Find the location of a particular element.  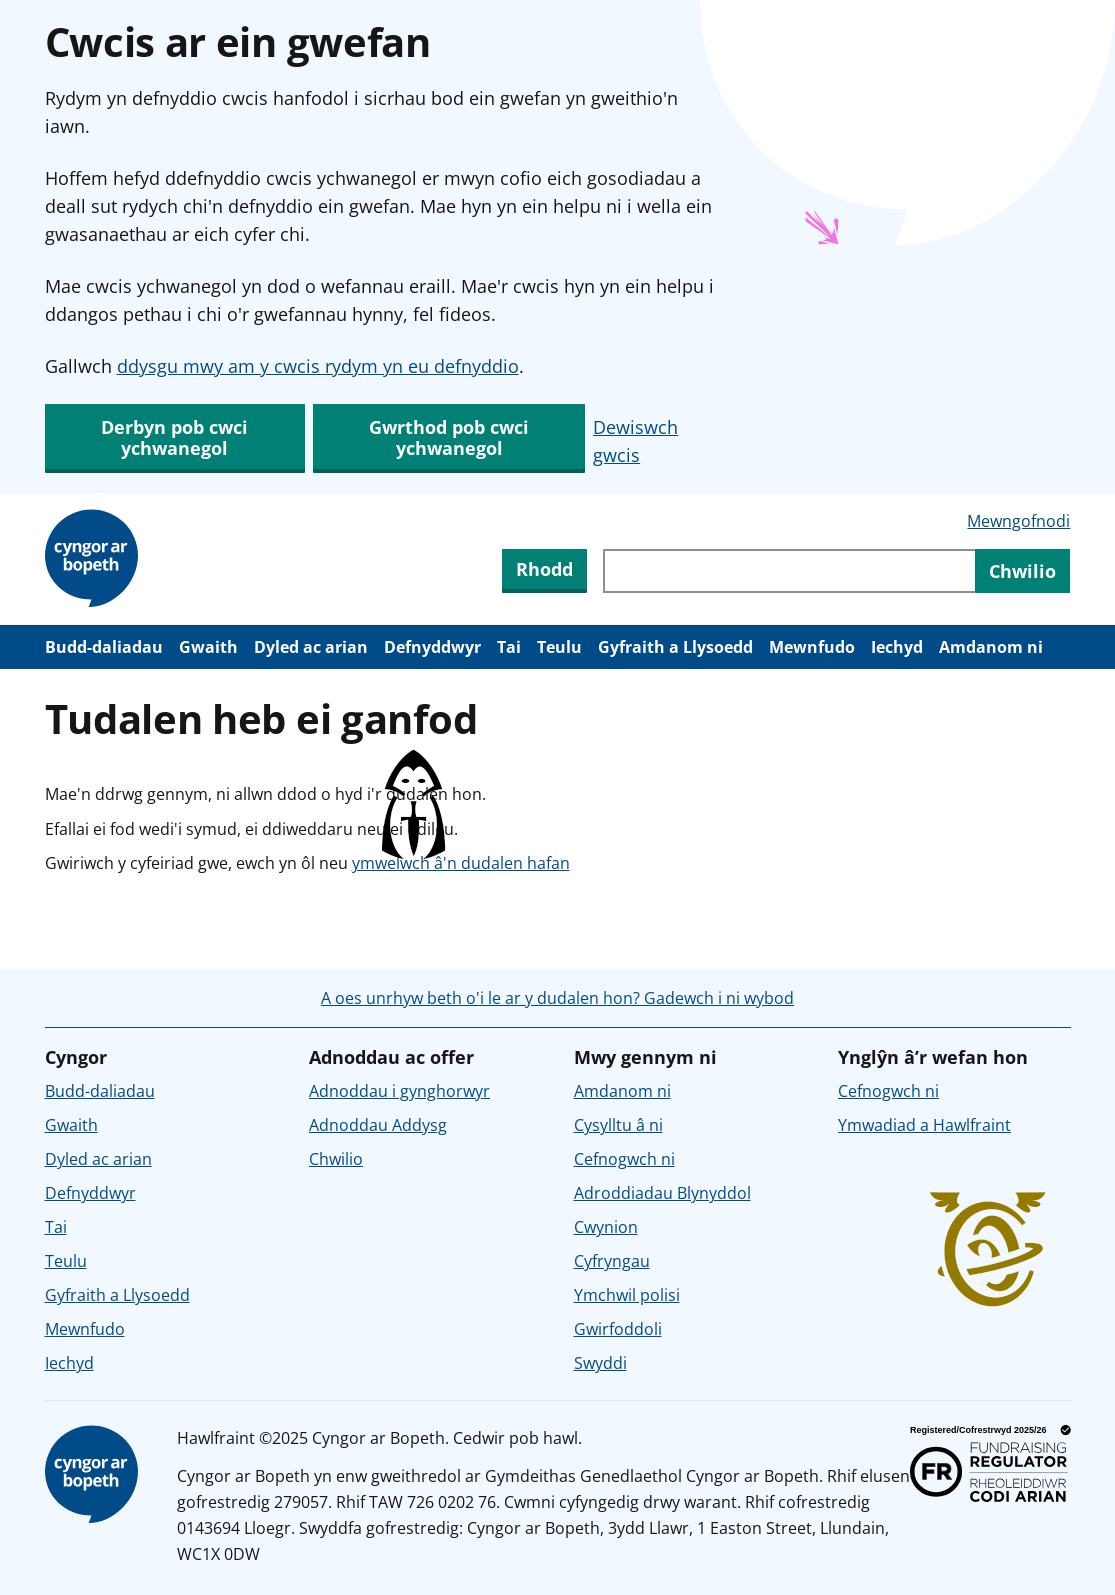

select an ophanim character or creature type is located at coordinates (989, 1249).